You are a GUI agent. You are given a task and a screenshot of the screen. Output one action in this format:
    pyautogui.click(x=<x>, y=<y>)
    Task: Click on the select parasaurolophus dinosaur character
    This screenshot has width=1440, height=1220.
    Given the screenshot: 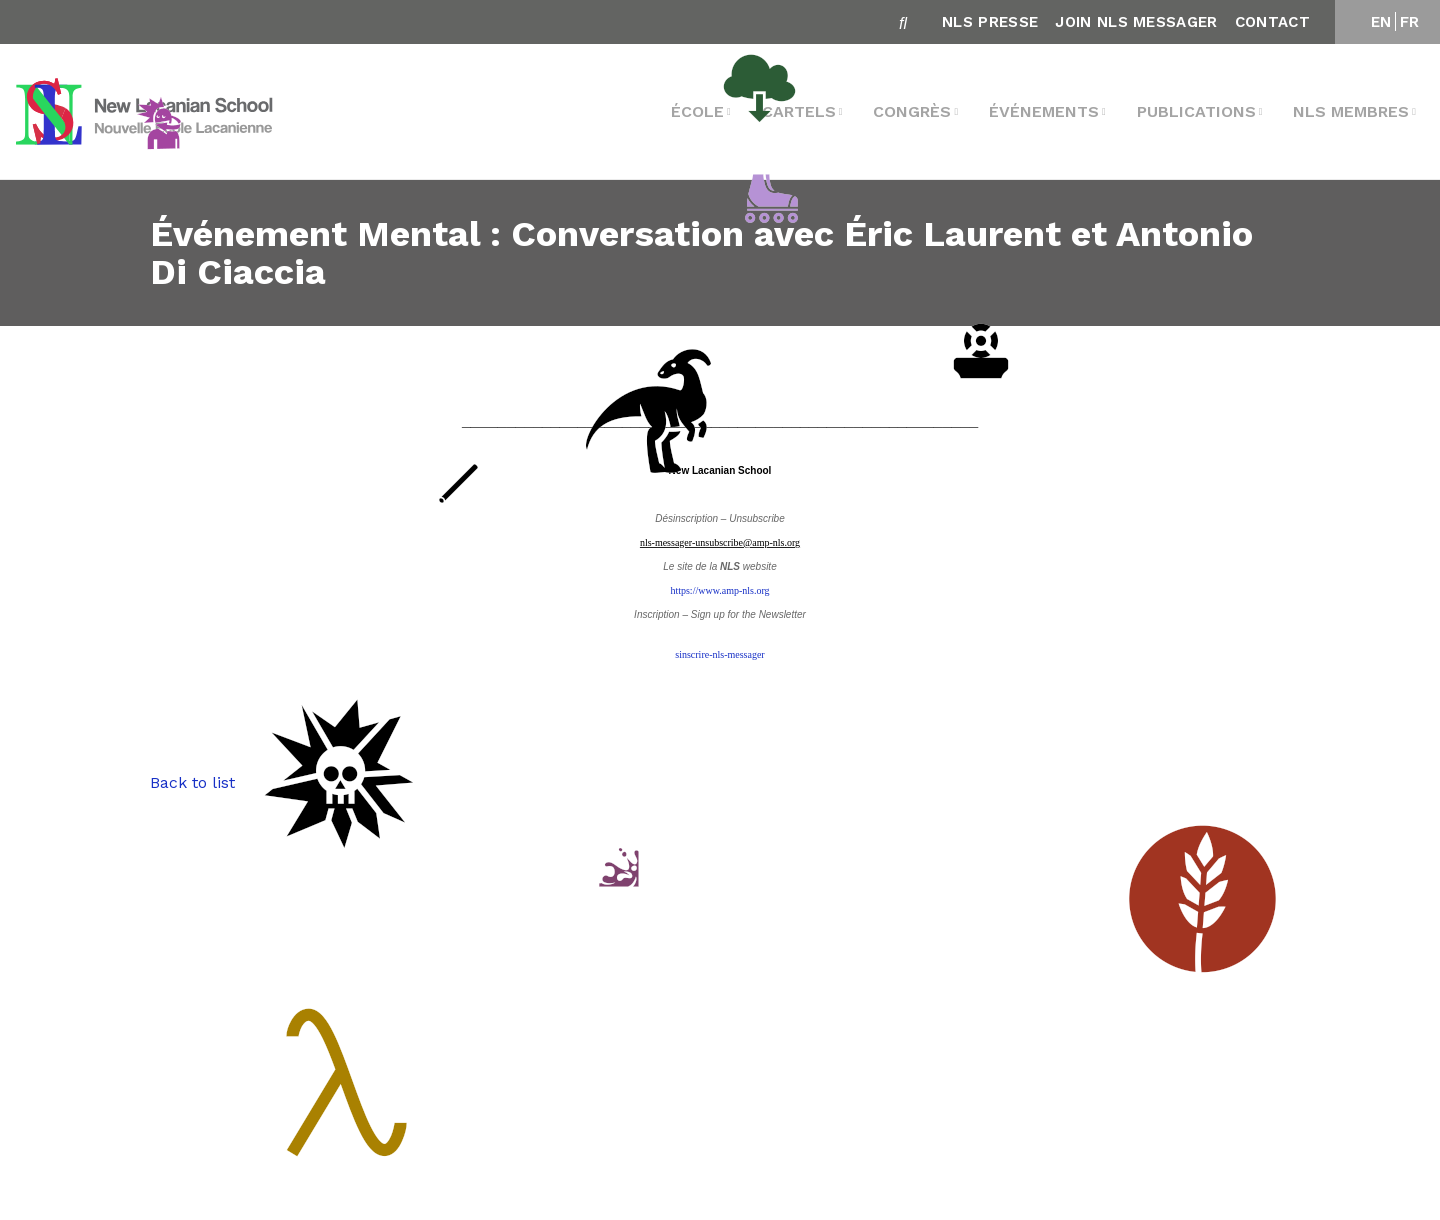 What is the action you would take?
    pyautogui.click(x=649, y=412)
    